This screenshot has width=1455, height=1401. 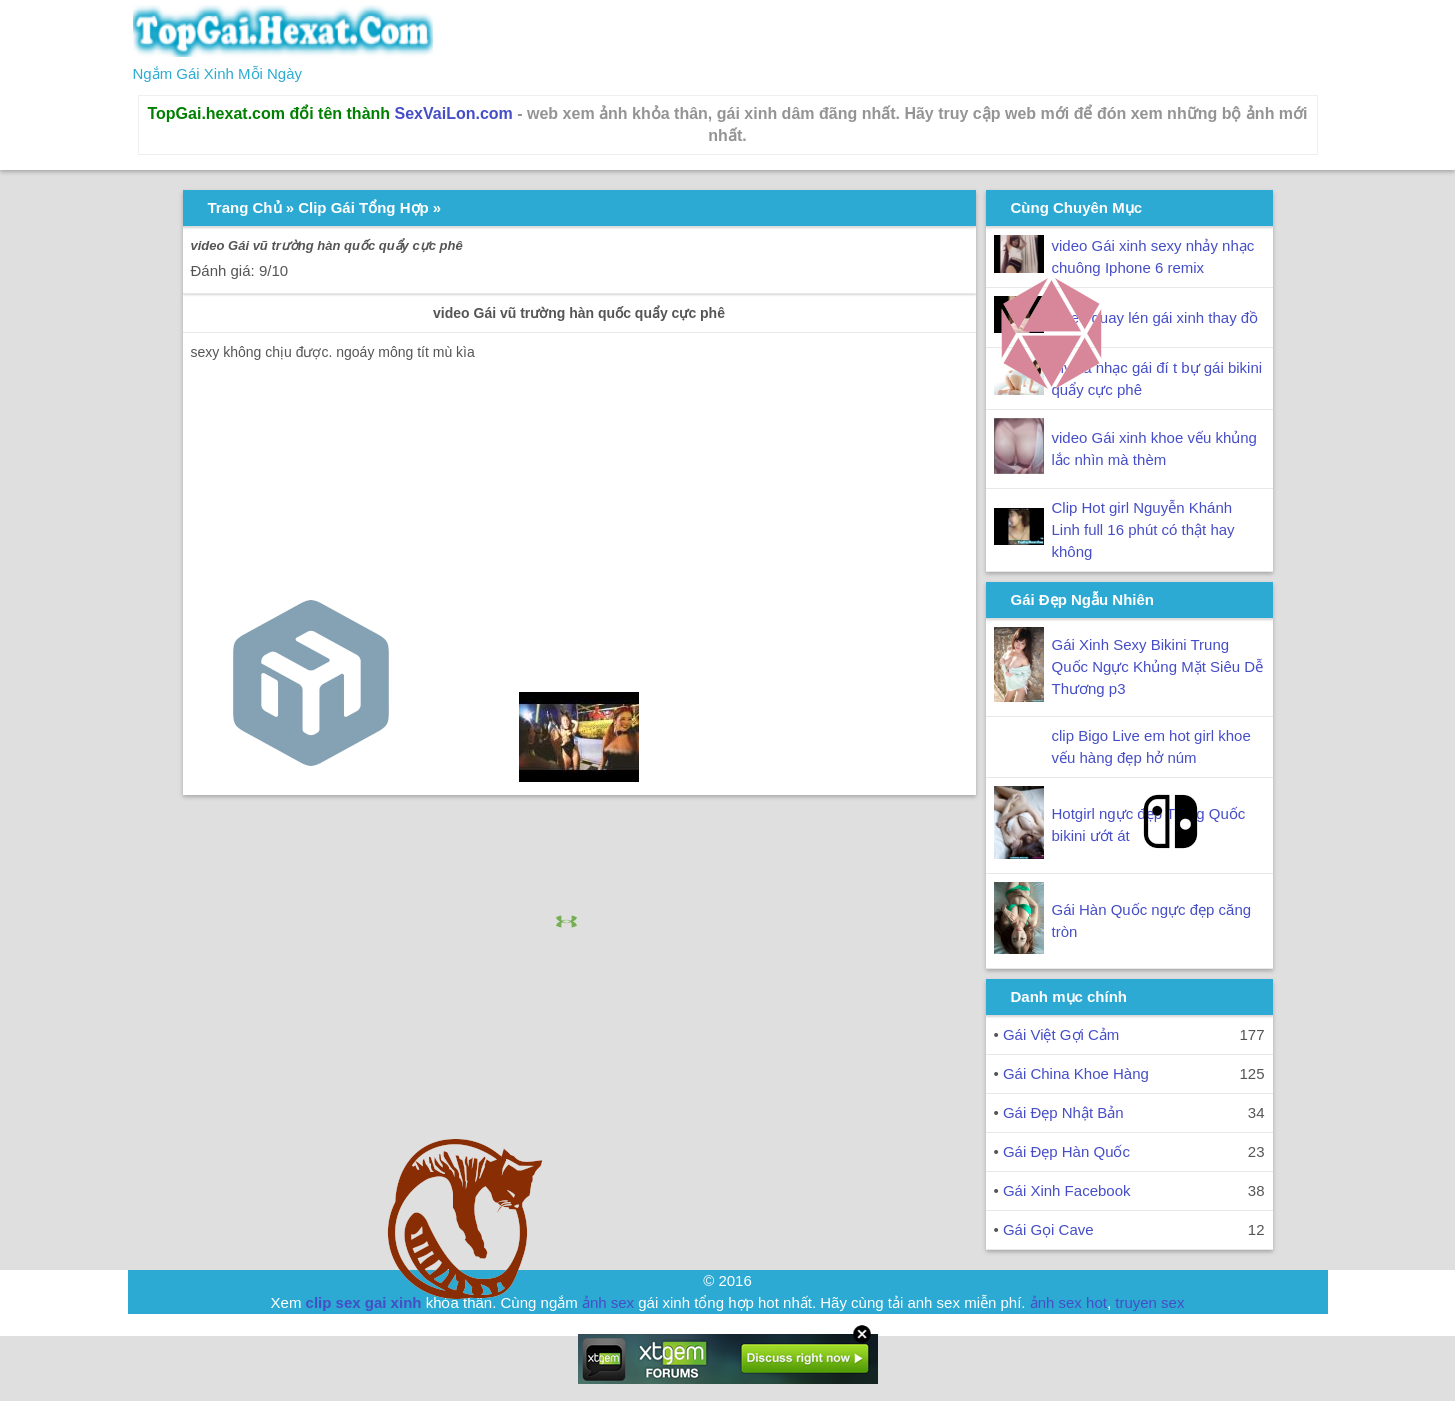 What do you see at coordinates (311, 683) in the screenshot?
I see `mikrotik brand logo` at bounding box center [311, 683].